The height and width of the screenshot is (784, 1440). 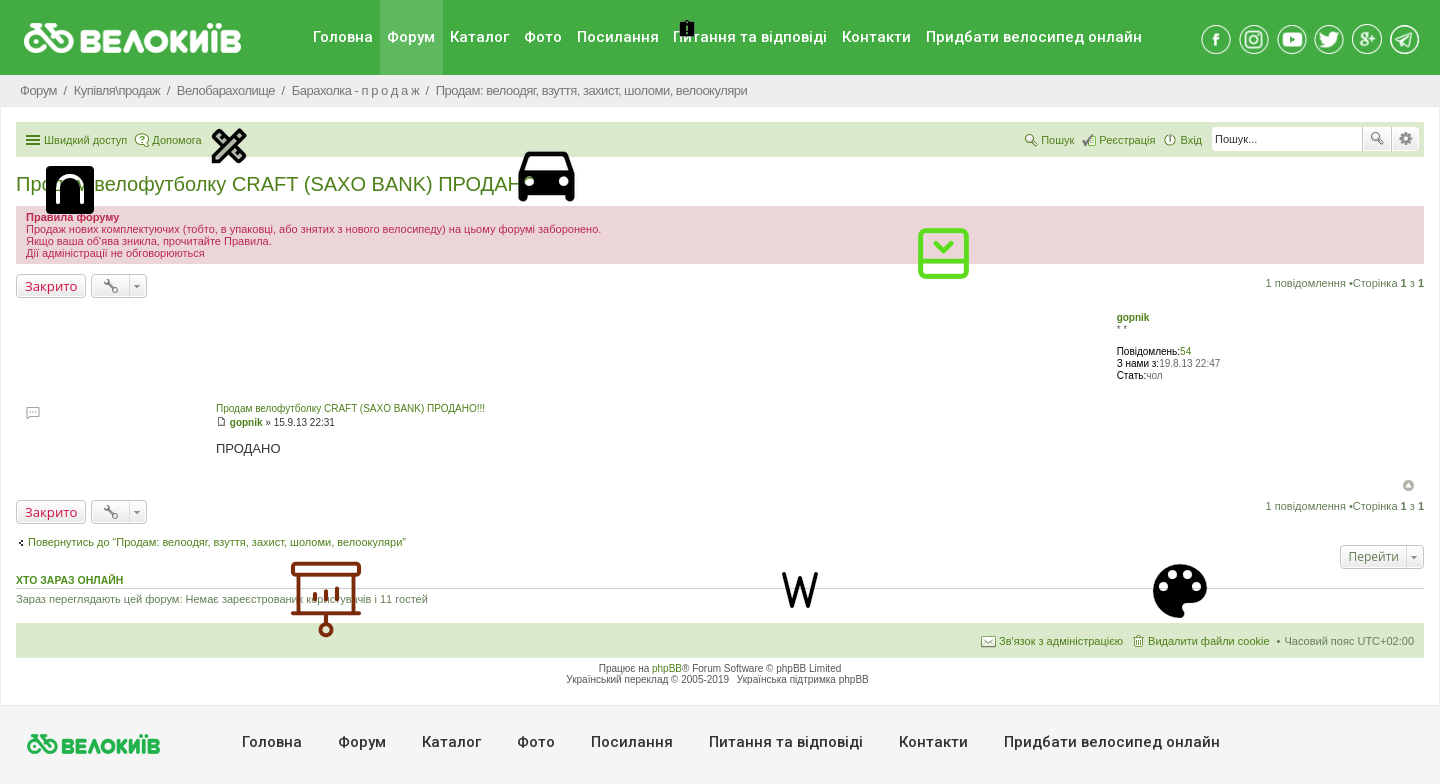 I want to click on estimated time of arrival for your ride, so click(x=546, y=176).